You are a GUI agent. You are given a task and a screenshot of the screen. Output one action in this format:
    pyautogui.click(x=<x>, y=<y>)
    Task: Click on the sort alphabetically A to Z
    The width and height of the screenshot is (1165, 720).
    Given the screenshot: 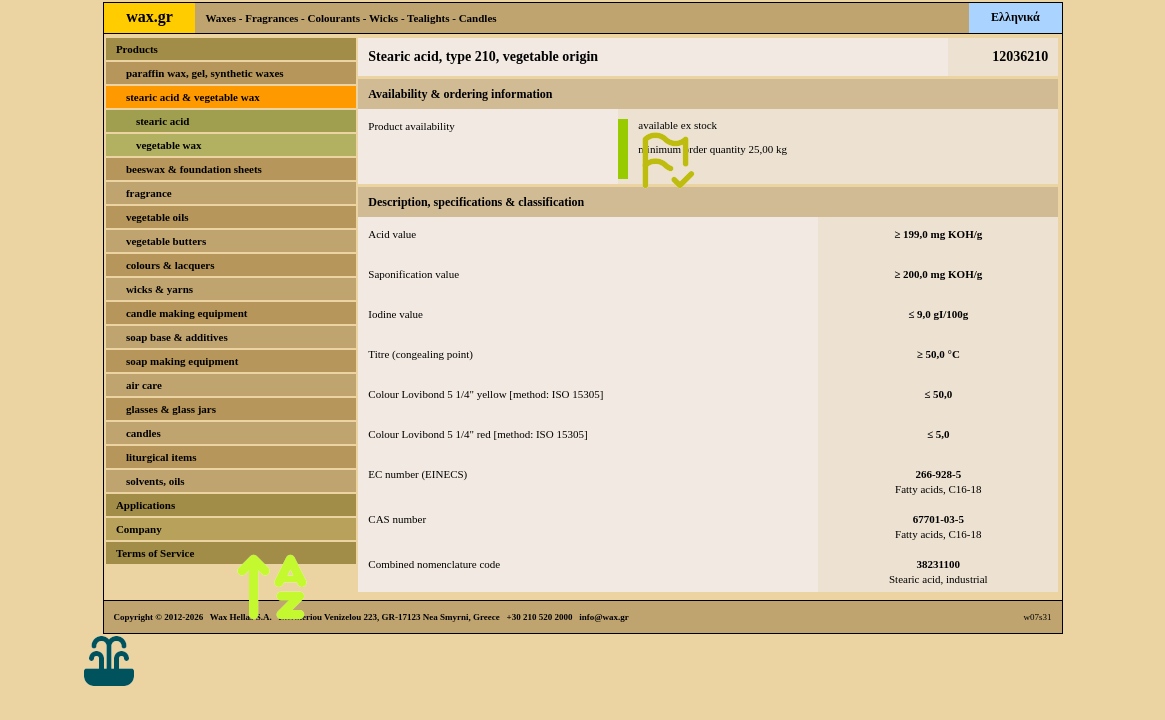 What is the action you would take?
    pyautogui.click(x=272, y=587)
    